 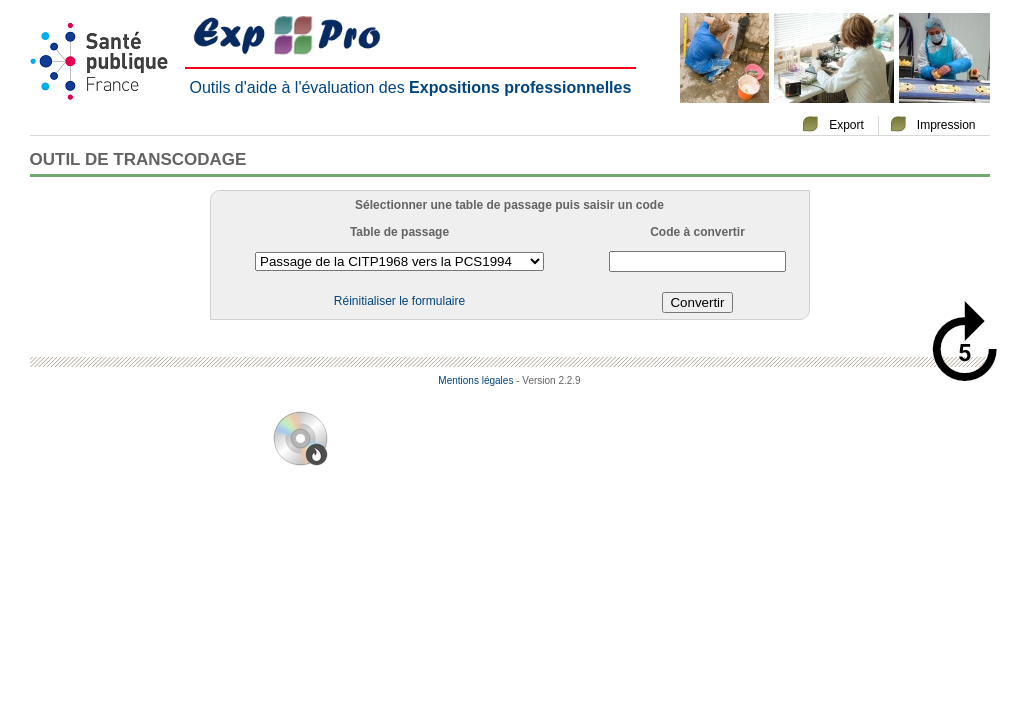 I want to click on skip forward 5 seconds in media playback, so click(x=965, y=345).